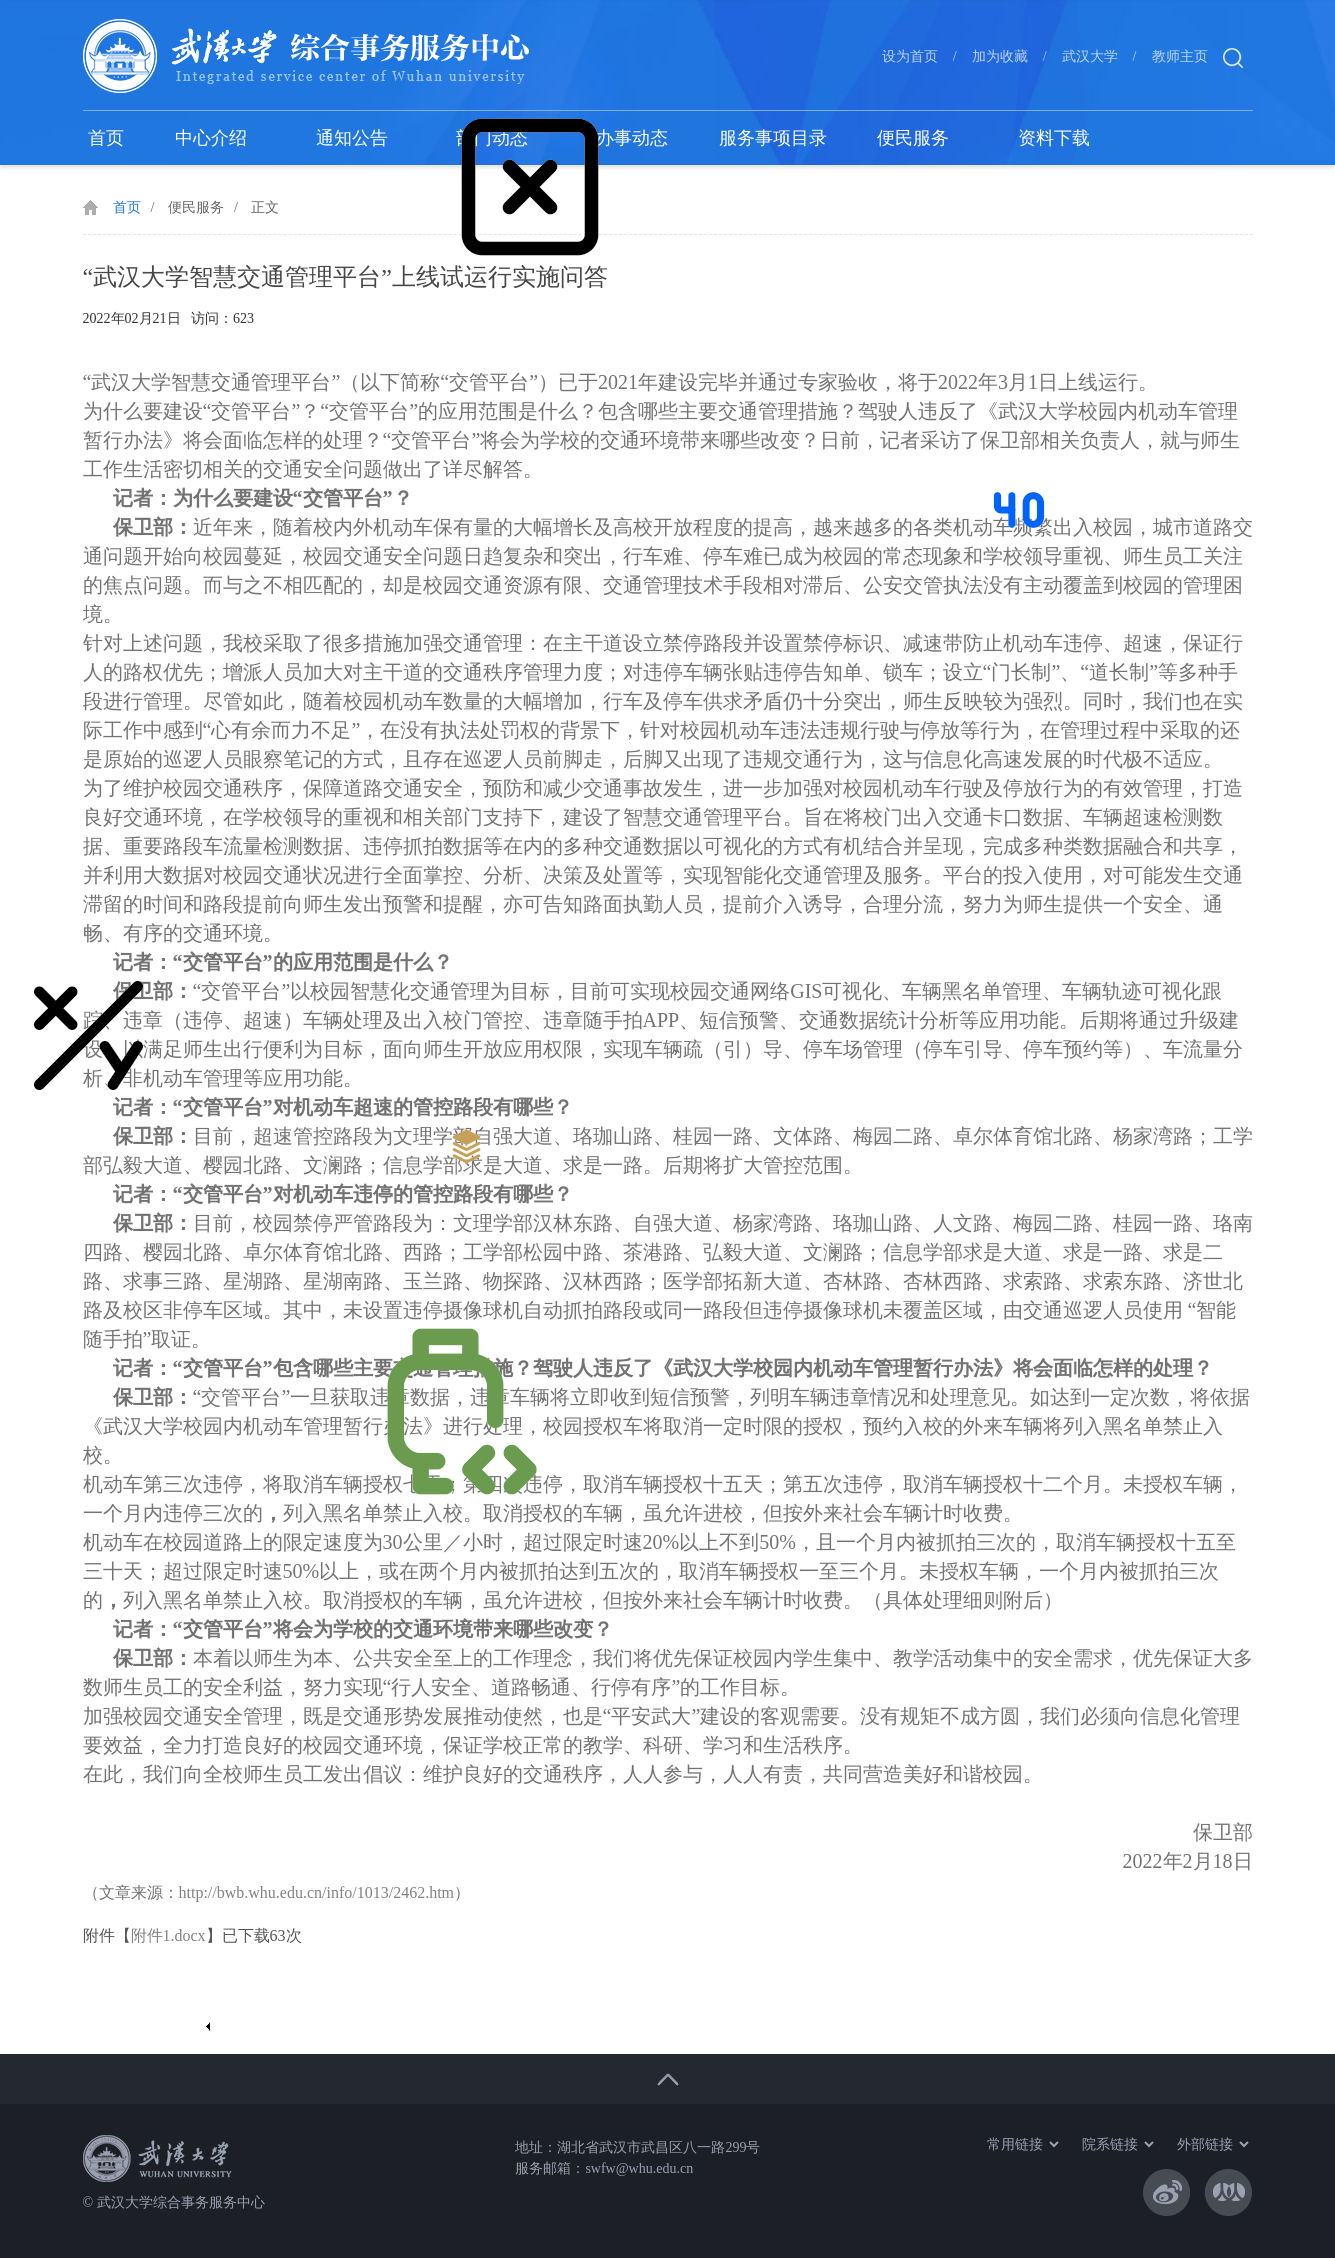 The image size is (1335, 2258). What do you see at coordinates (530, 187) in the screenshot?
I see `close or dismiss a dialog box` at bounding box center [530, 187].